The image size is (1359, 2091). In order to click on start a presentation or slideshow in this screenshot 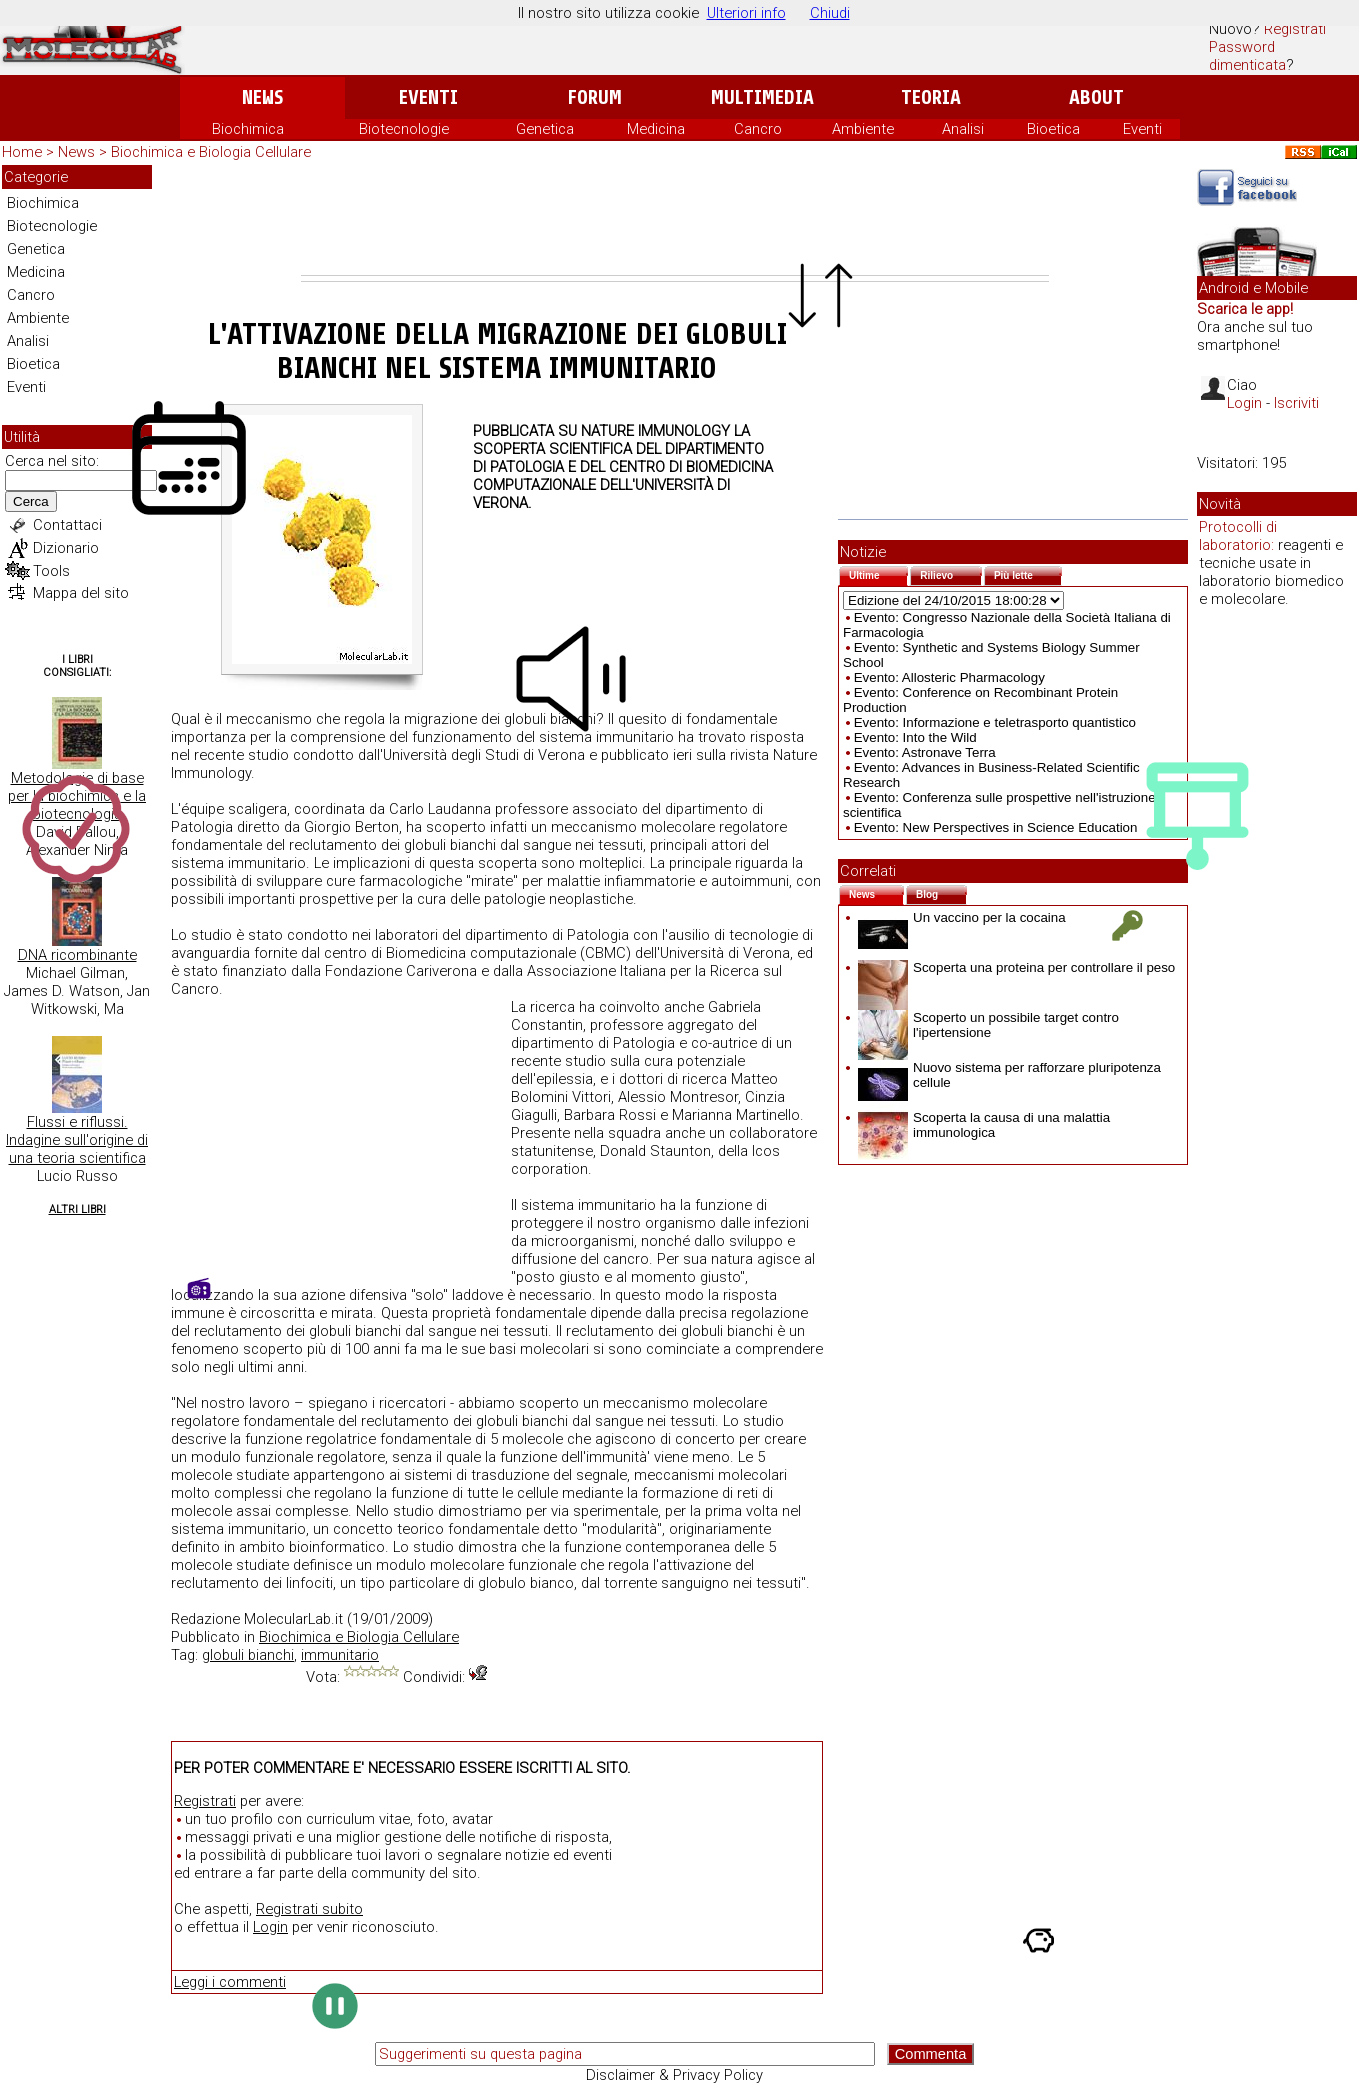, I will do `click(1197, 809)`.